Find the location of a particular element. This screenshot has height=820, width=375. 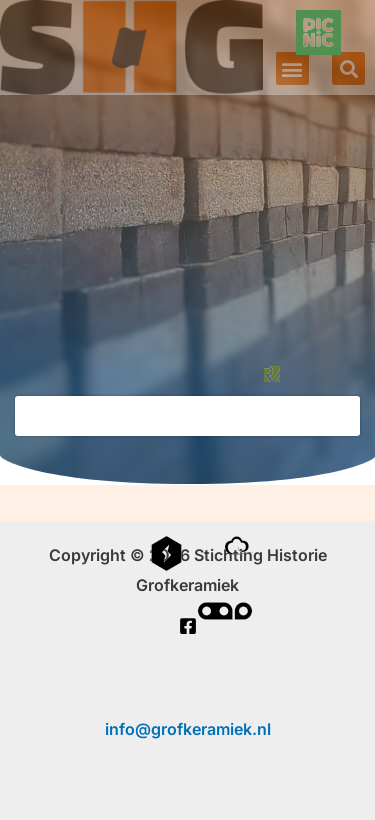

ethers.js library branding or documentation link is located at coordinates (239, 545).